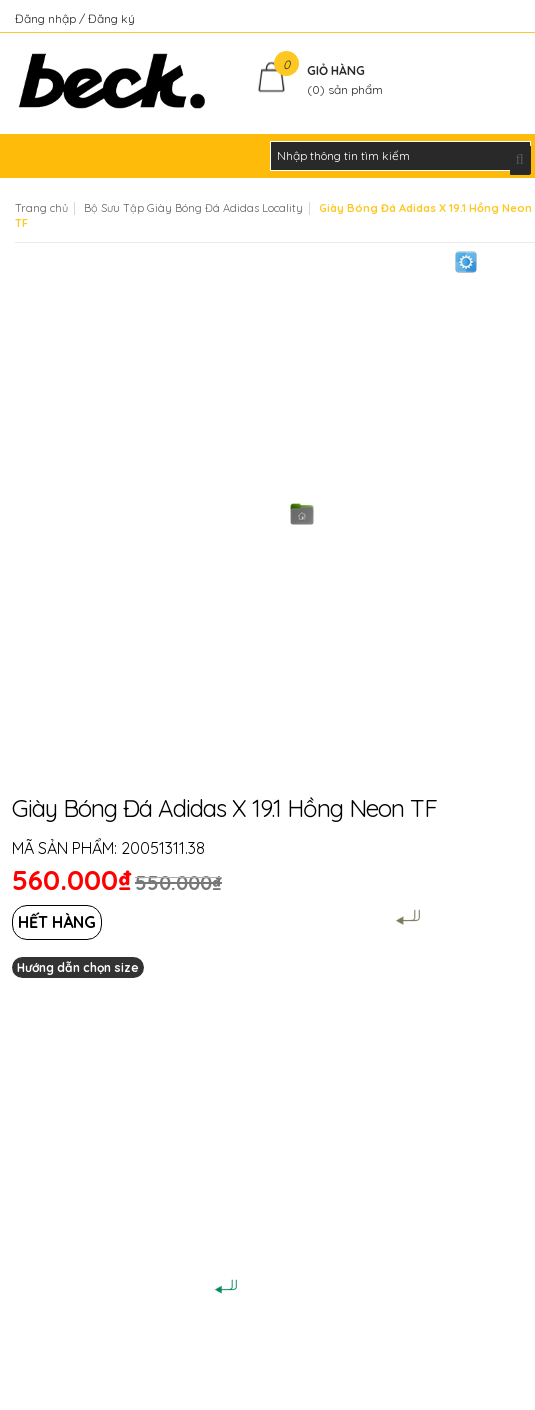 Image resolution: width=535 pixels, height=1410 pixels. I want to click on reply to all recipients of an email, so click(225, 1286).